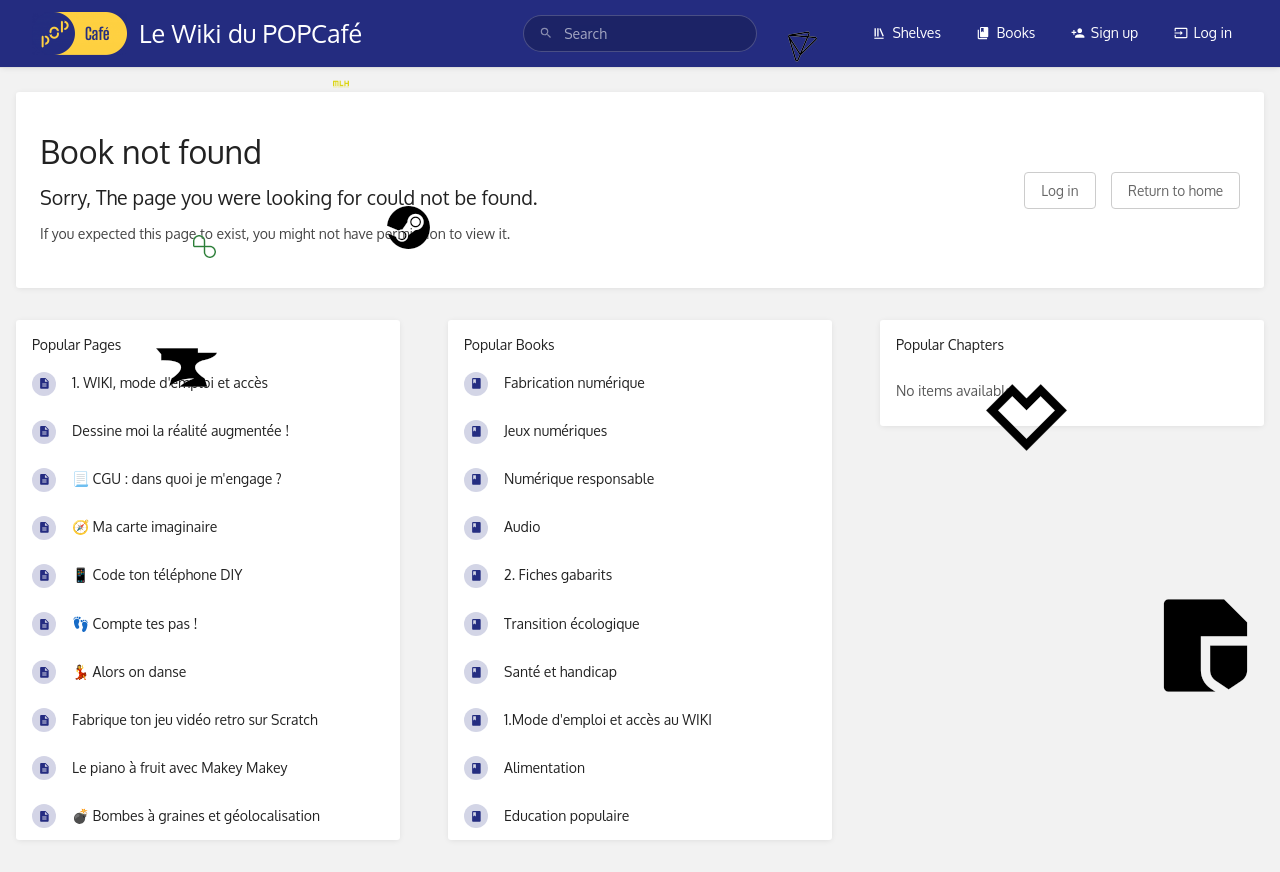 The image size is (1280, 872). What do you see at coordinates (408, 227) in the screenshot?
I see `open Steam gaming platform` at bounding box center [408, 227].